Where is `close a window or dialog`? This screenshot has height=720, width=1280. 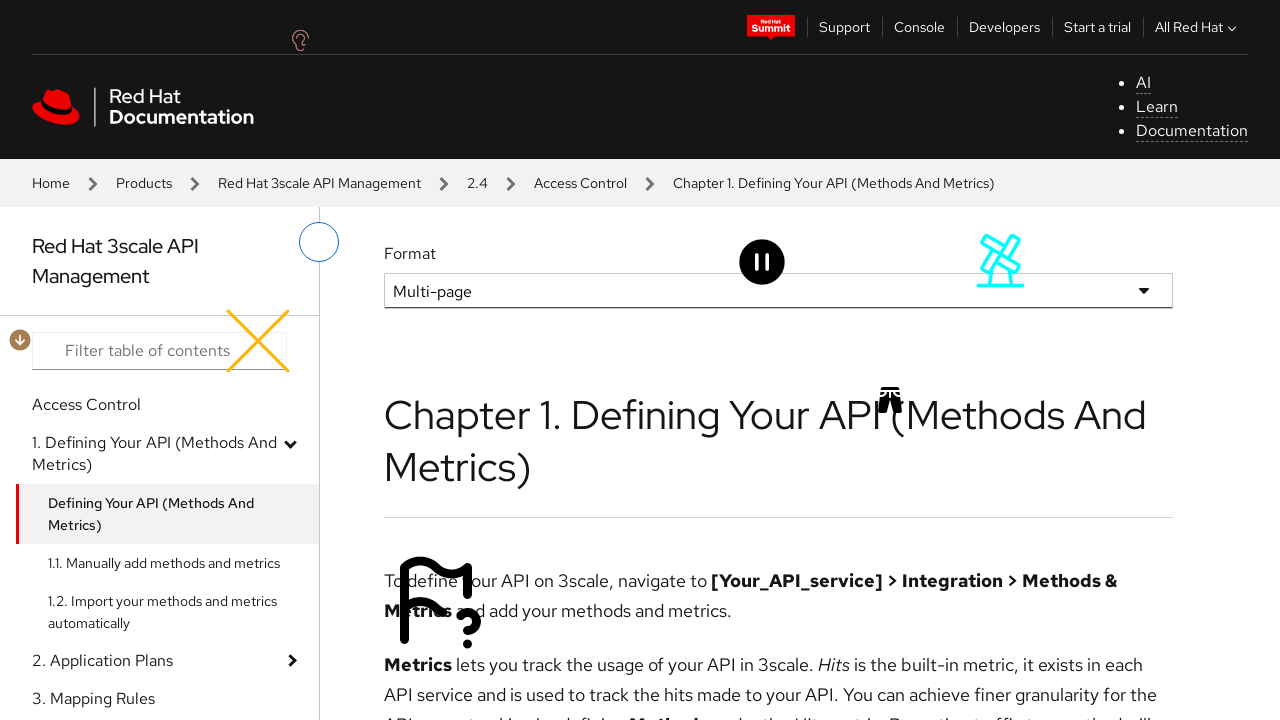 close a window or dialog is located at coordinates (258, 341).